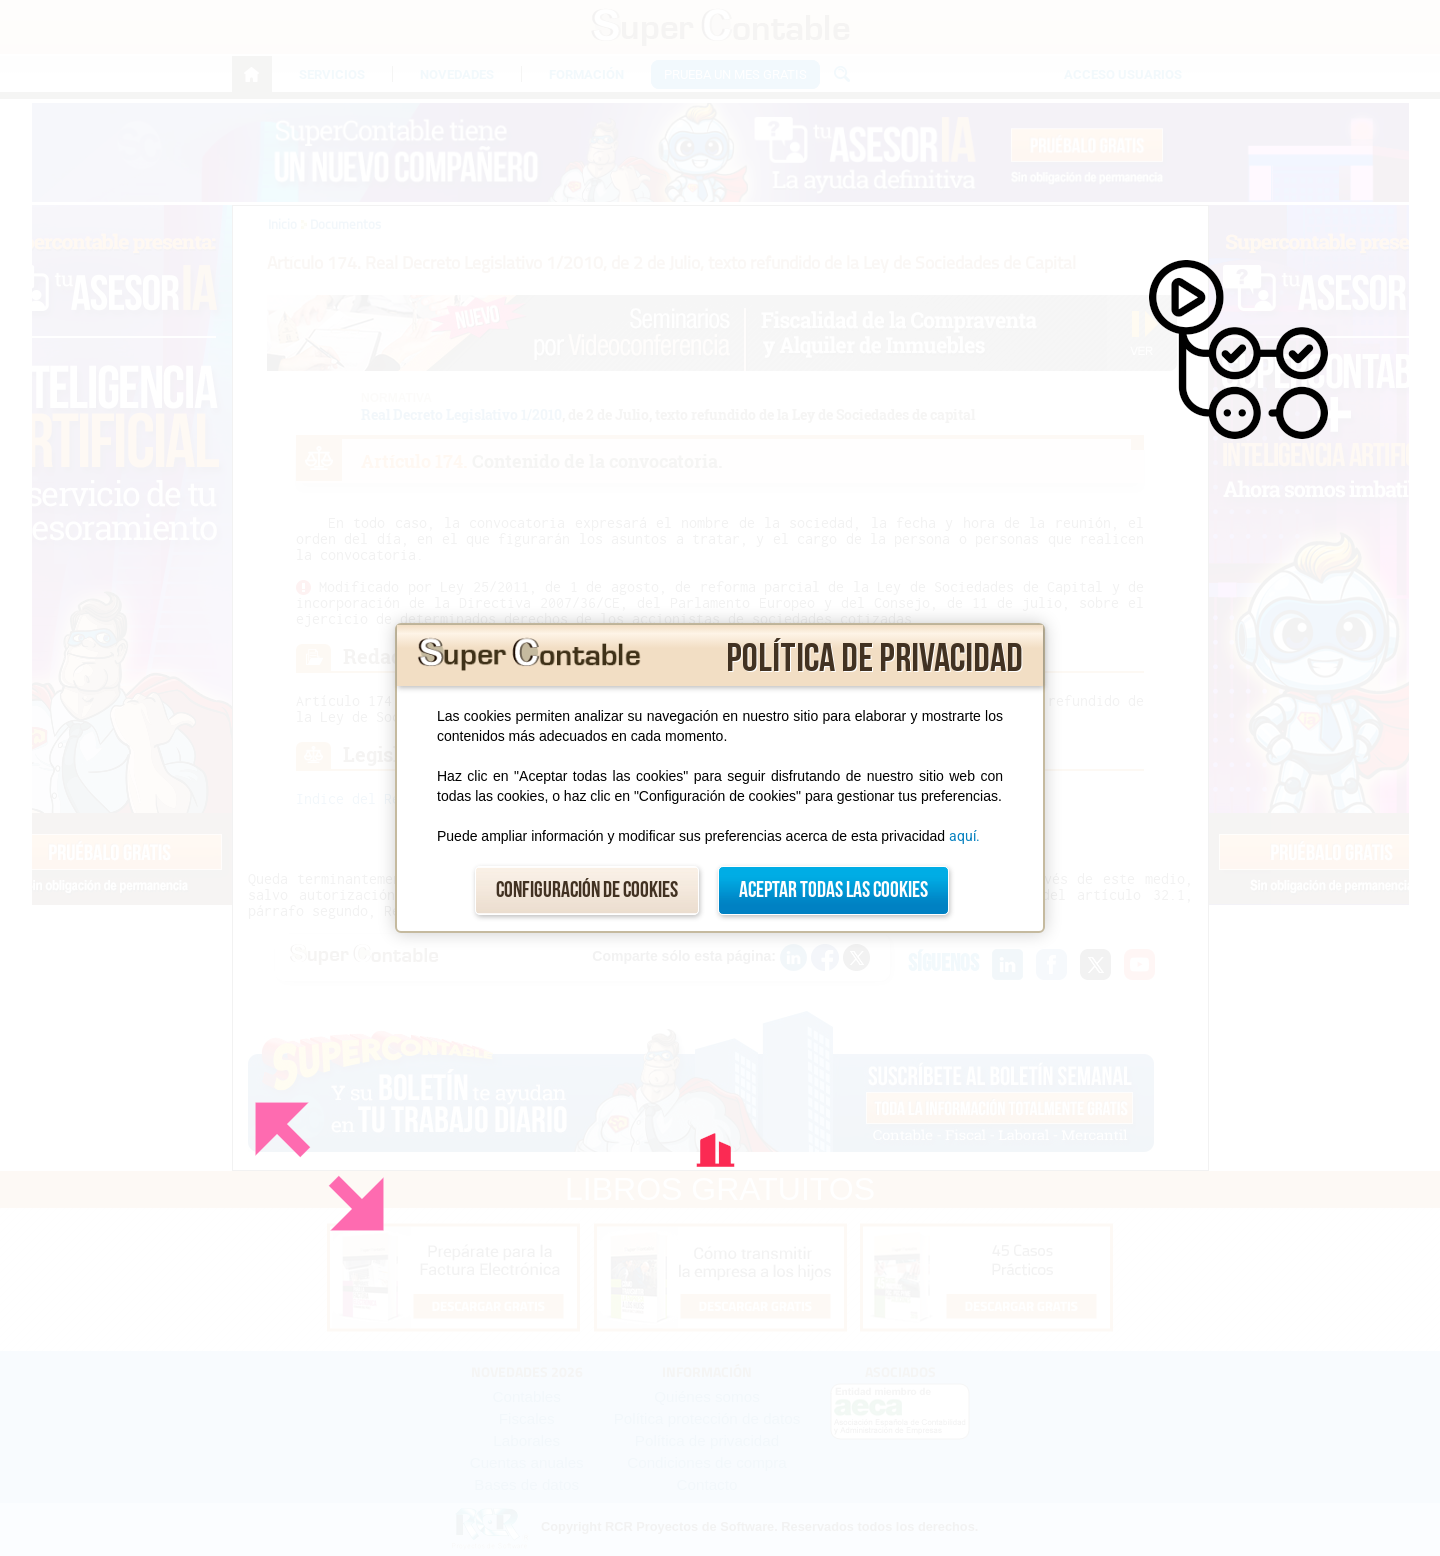 This screenshot has height=1556, width=1440. I want to click on github actions workflow automation logo, so click(1238, 349).